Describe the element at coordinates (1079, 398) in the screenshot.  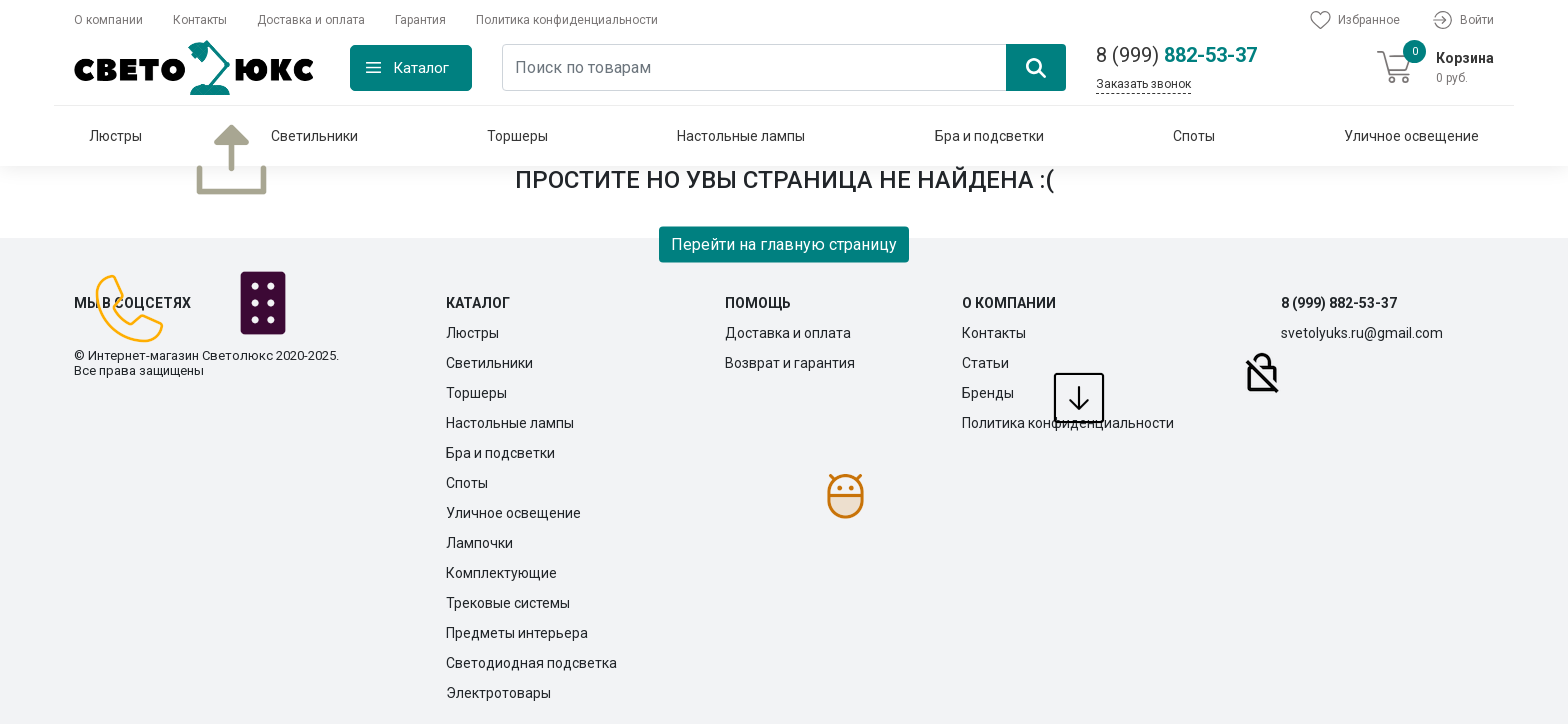
I see `download file or content` at that location.